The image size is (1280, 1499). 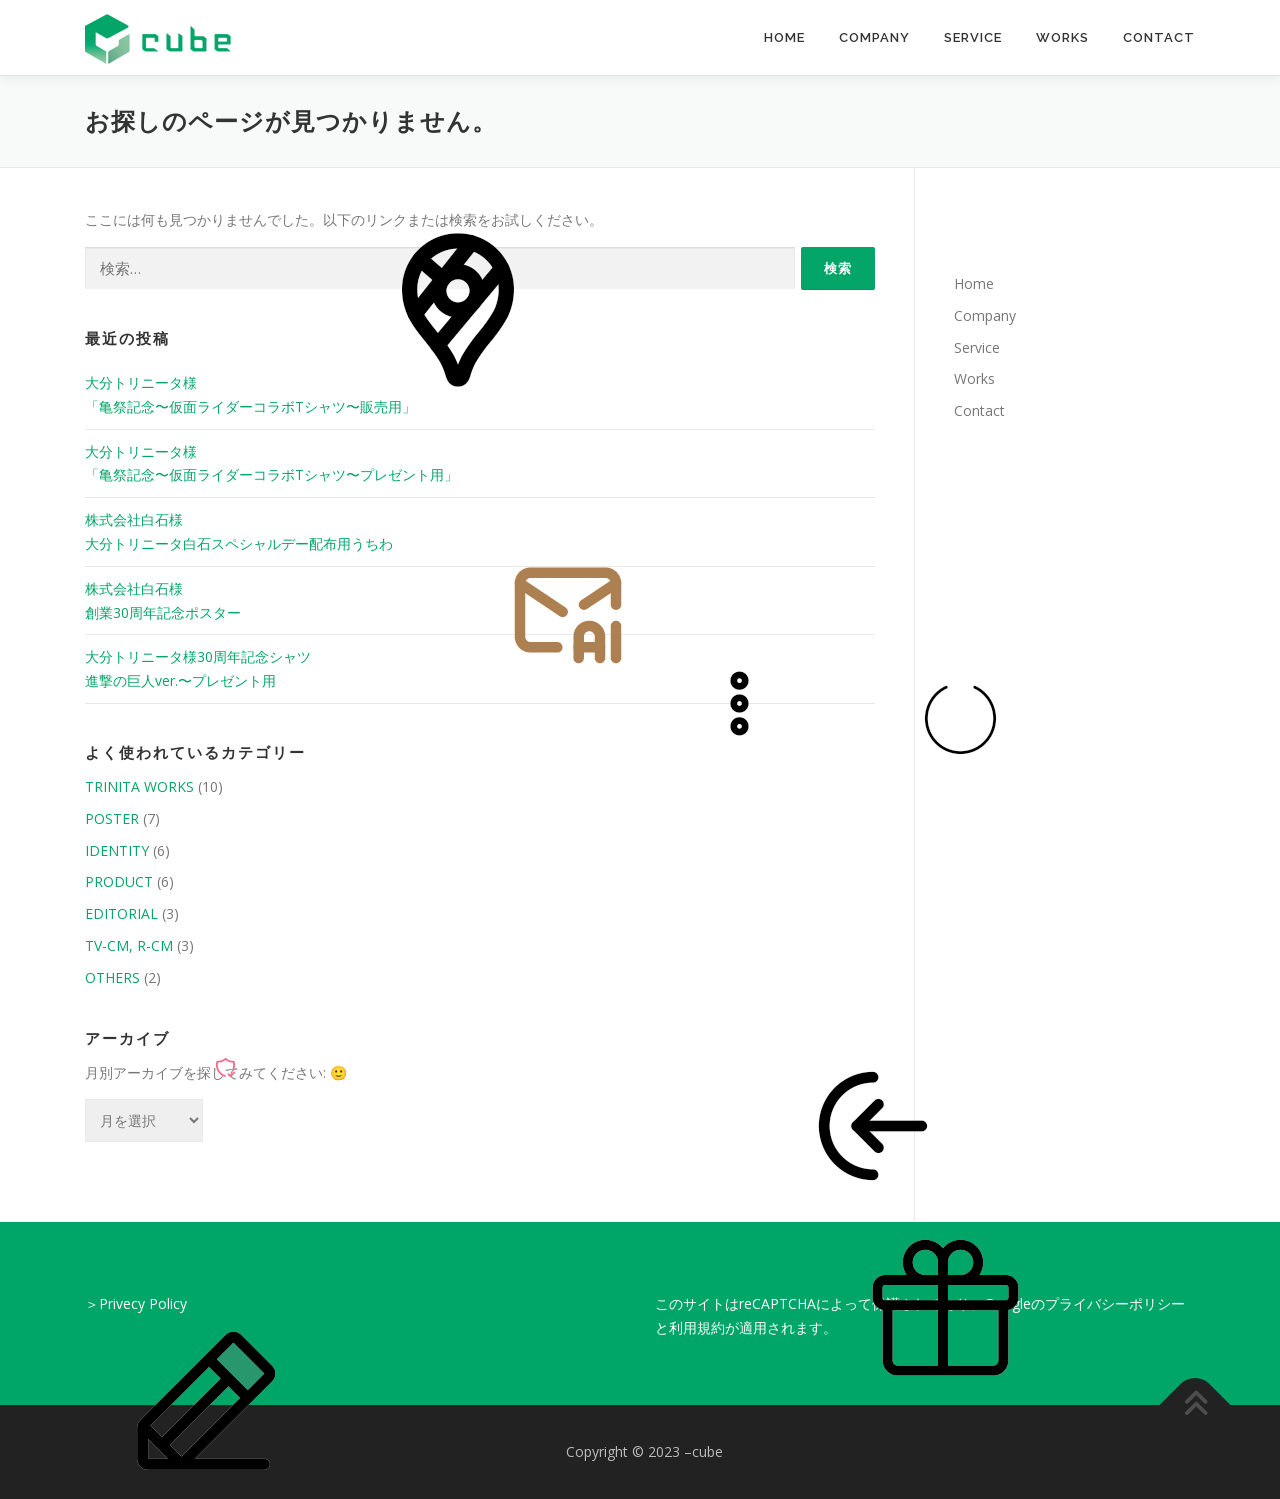 What do you see at coordinates (458, 310) in the screenshot?
I see `open google maps` at bounding box center [458, 310].